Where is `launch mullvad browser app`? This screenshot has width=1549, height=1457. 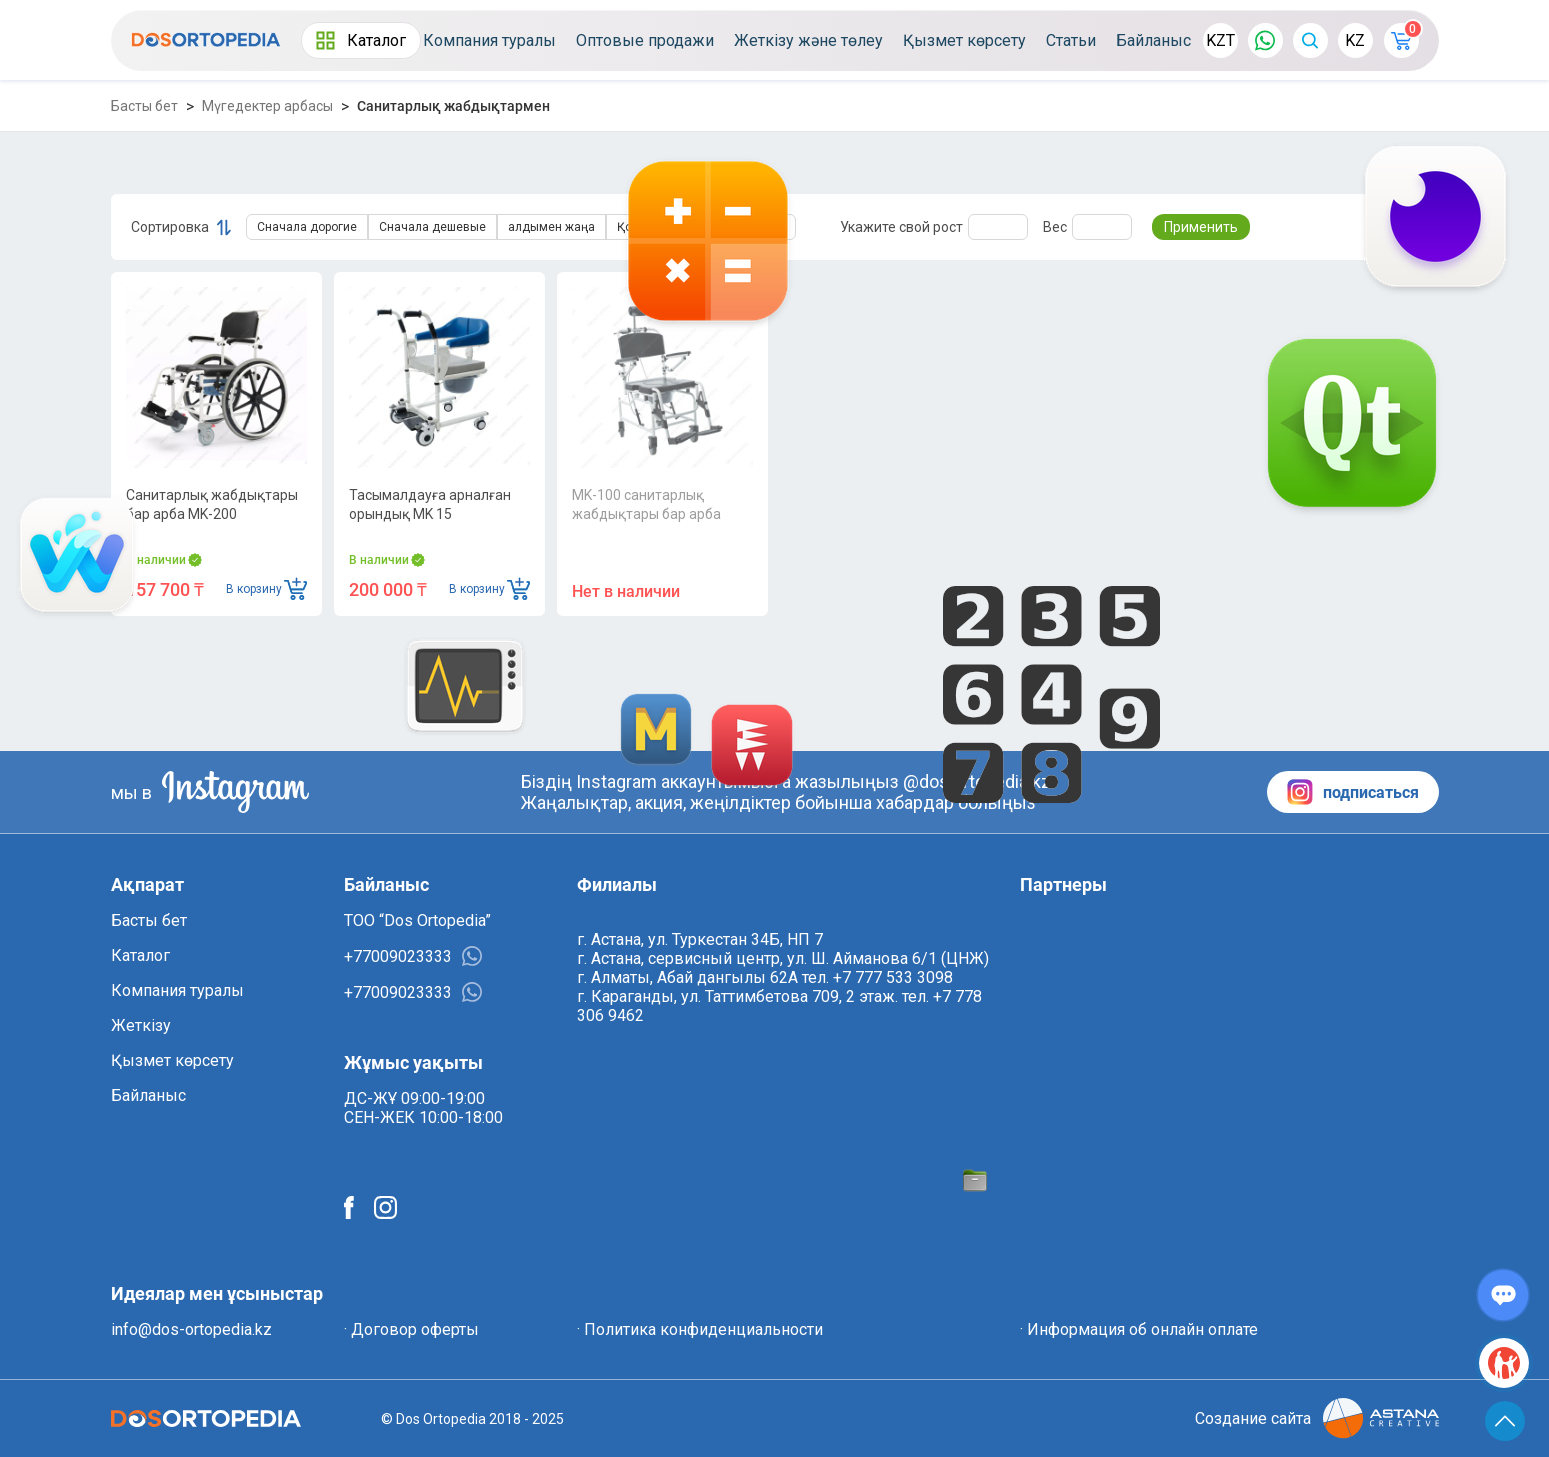 launch mullvad browser app is located at coordinates (656, 729).